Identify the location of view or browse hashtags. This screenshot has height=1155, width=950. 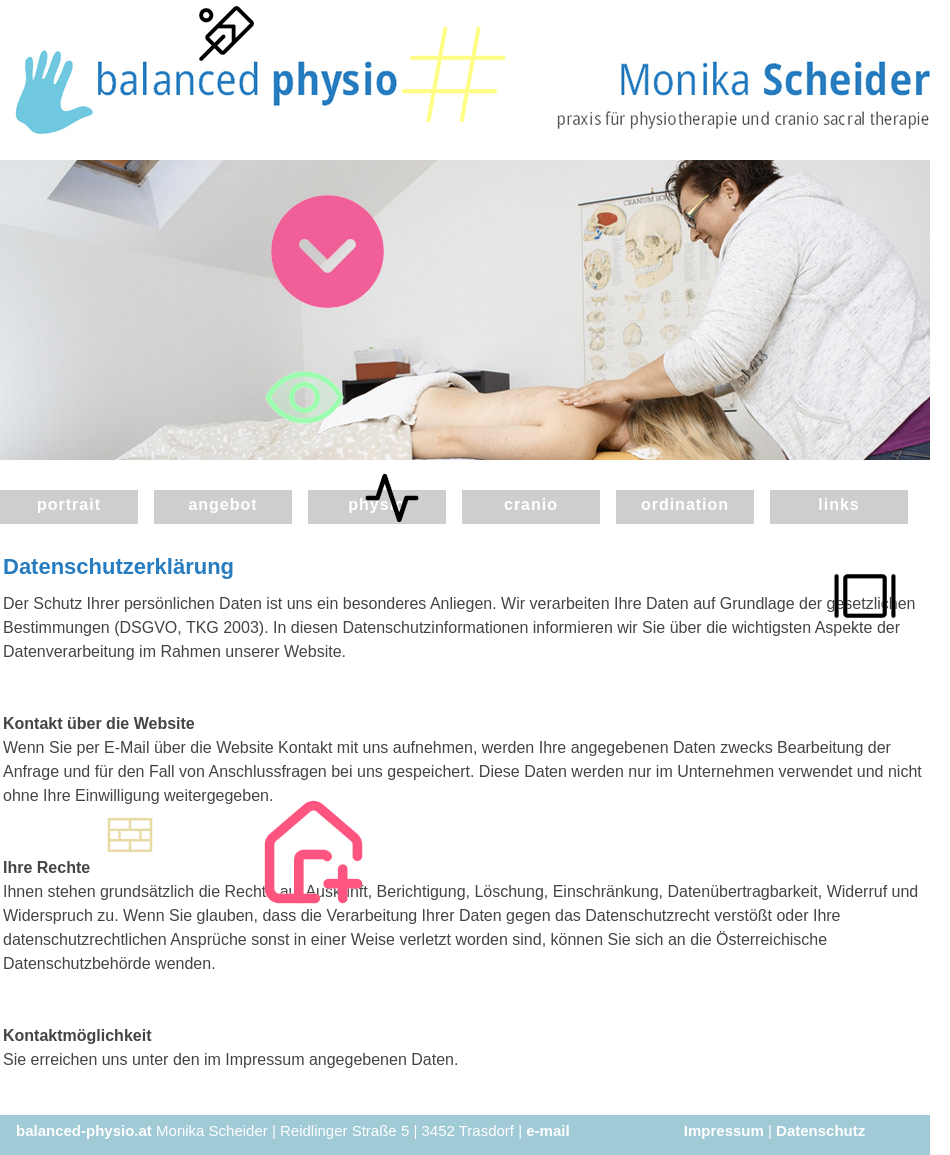
(453, 74).